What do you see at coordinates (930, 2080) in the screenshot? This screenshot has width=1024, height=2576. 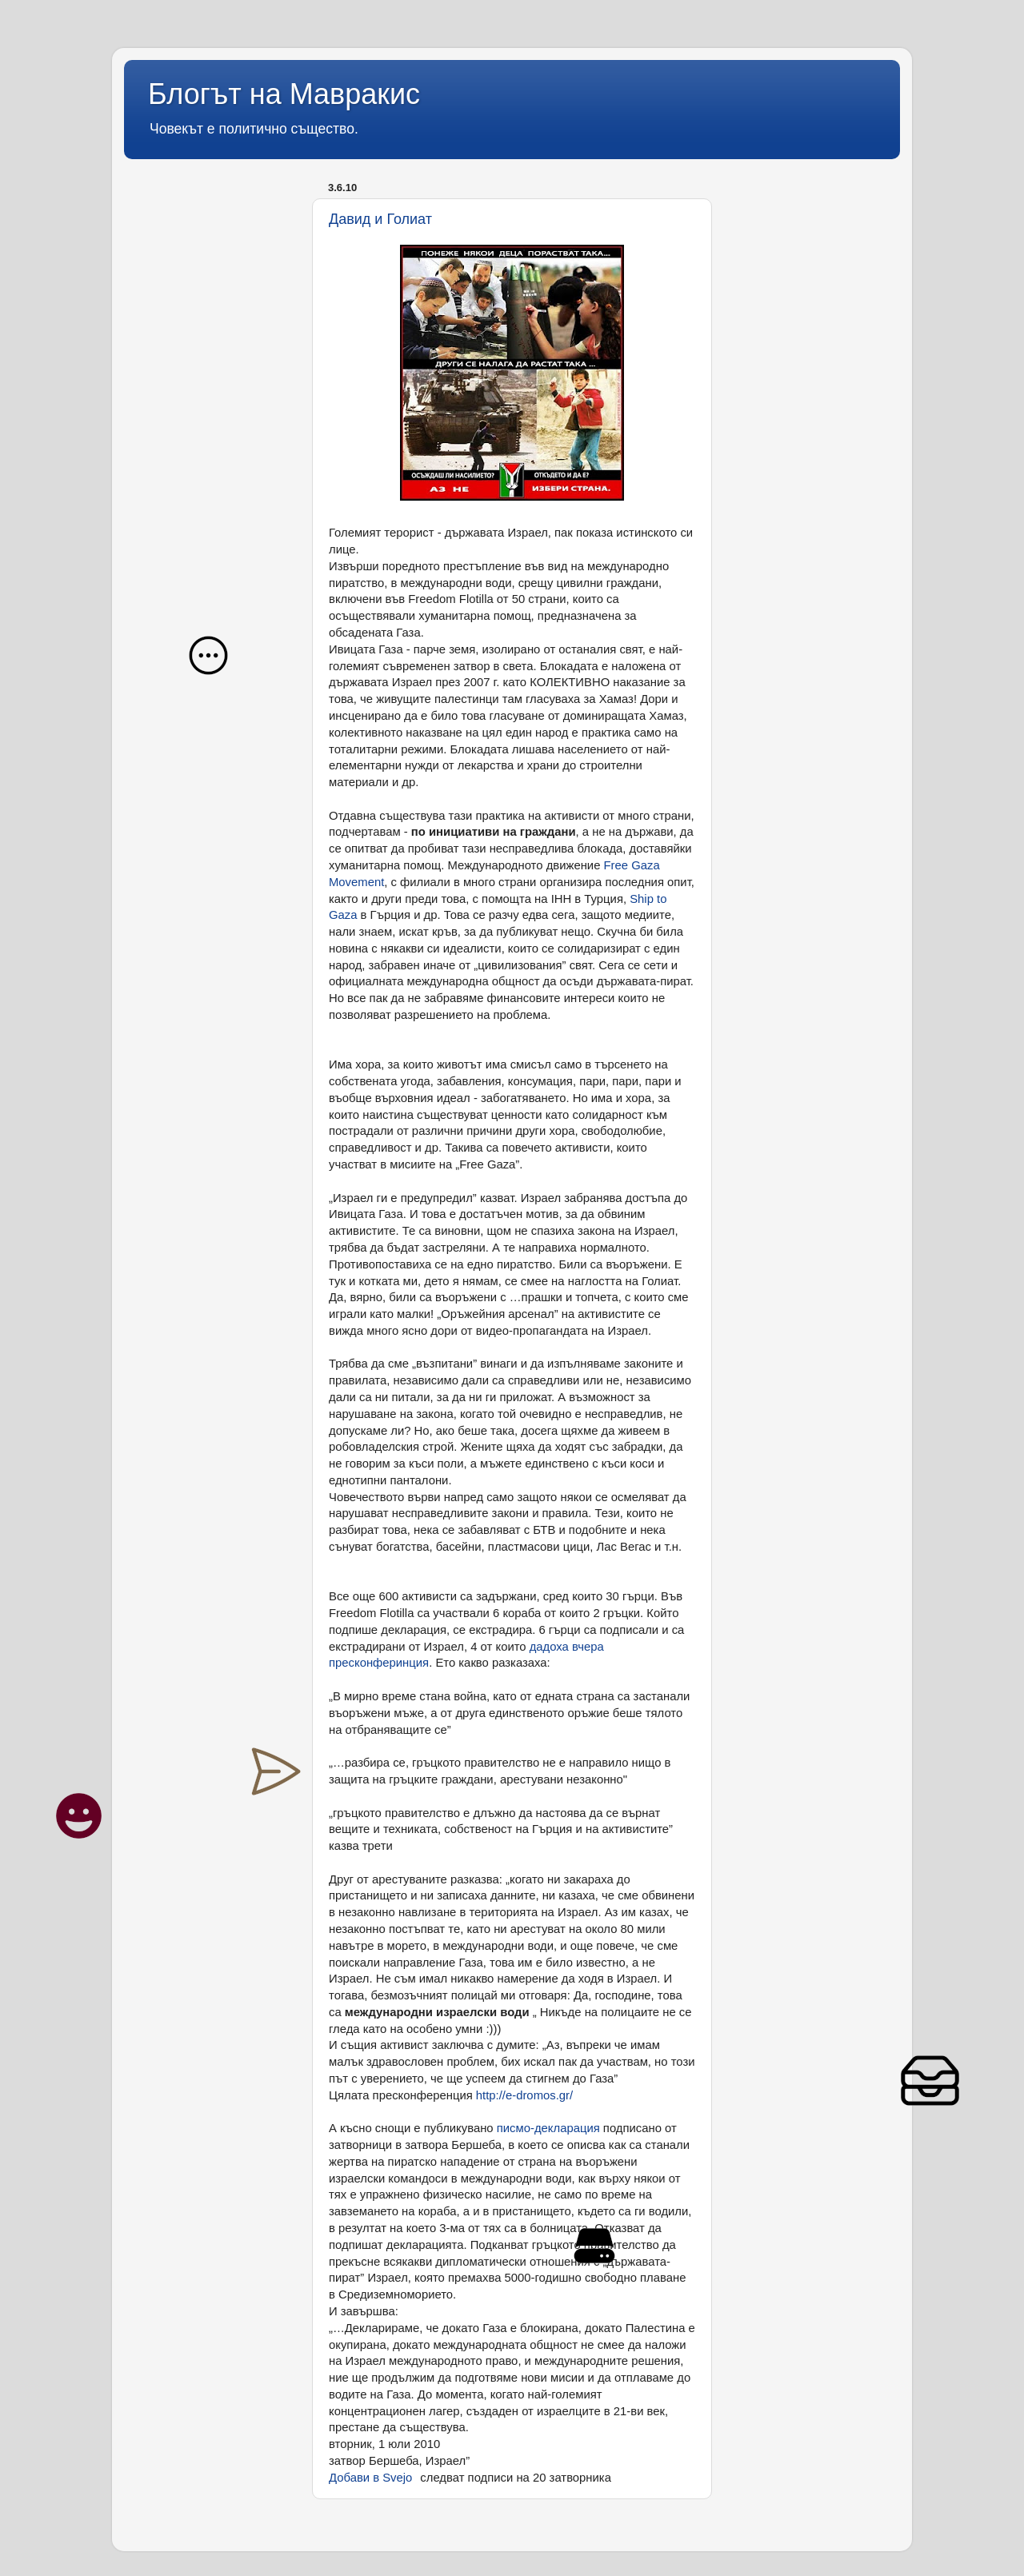 I see `view all inboxes` at bounding box center [930, 2080].